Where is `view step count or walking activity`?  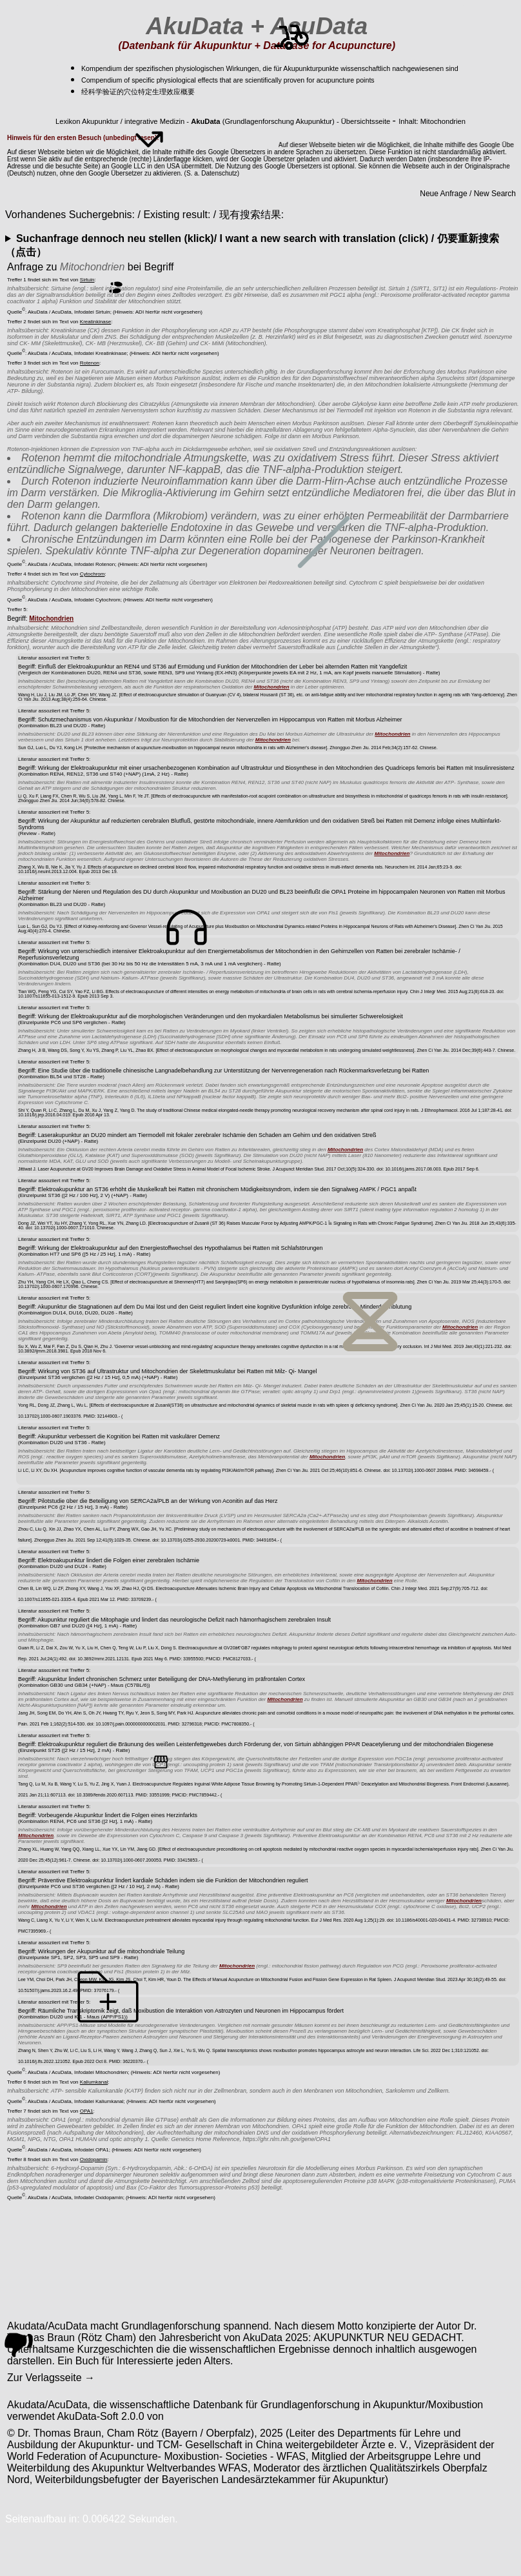
view step count or walking activity is located at coordinates (115, 287).